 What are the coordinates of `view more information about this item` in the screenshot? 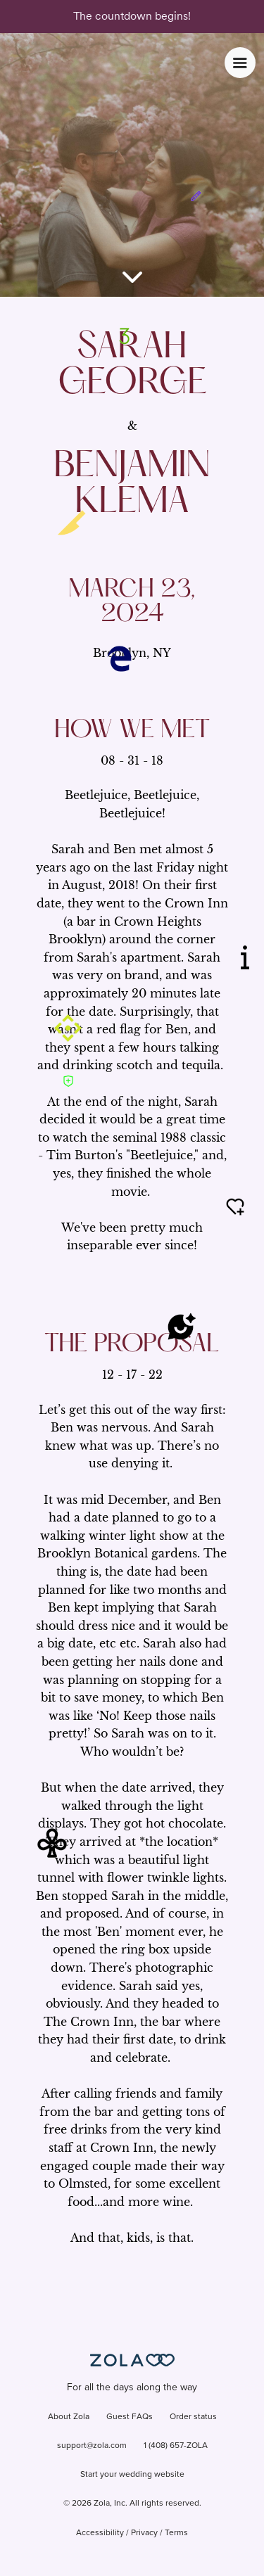 It's located at (245, 958).